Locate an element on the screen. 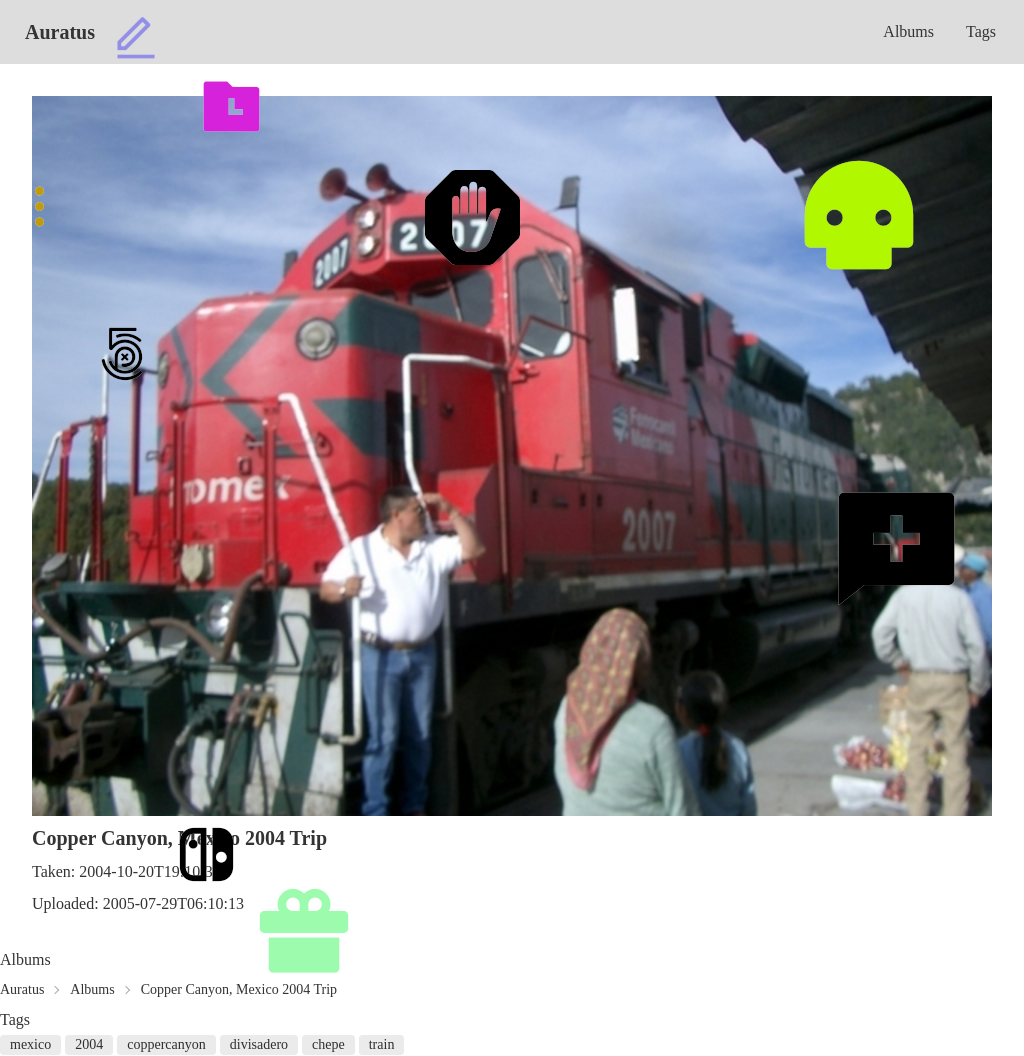  nintendo switch logo is located at coordinates (206, 854).